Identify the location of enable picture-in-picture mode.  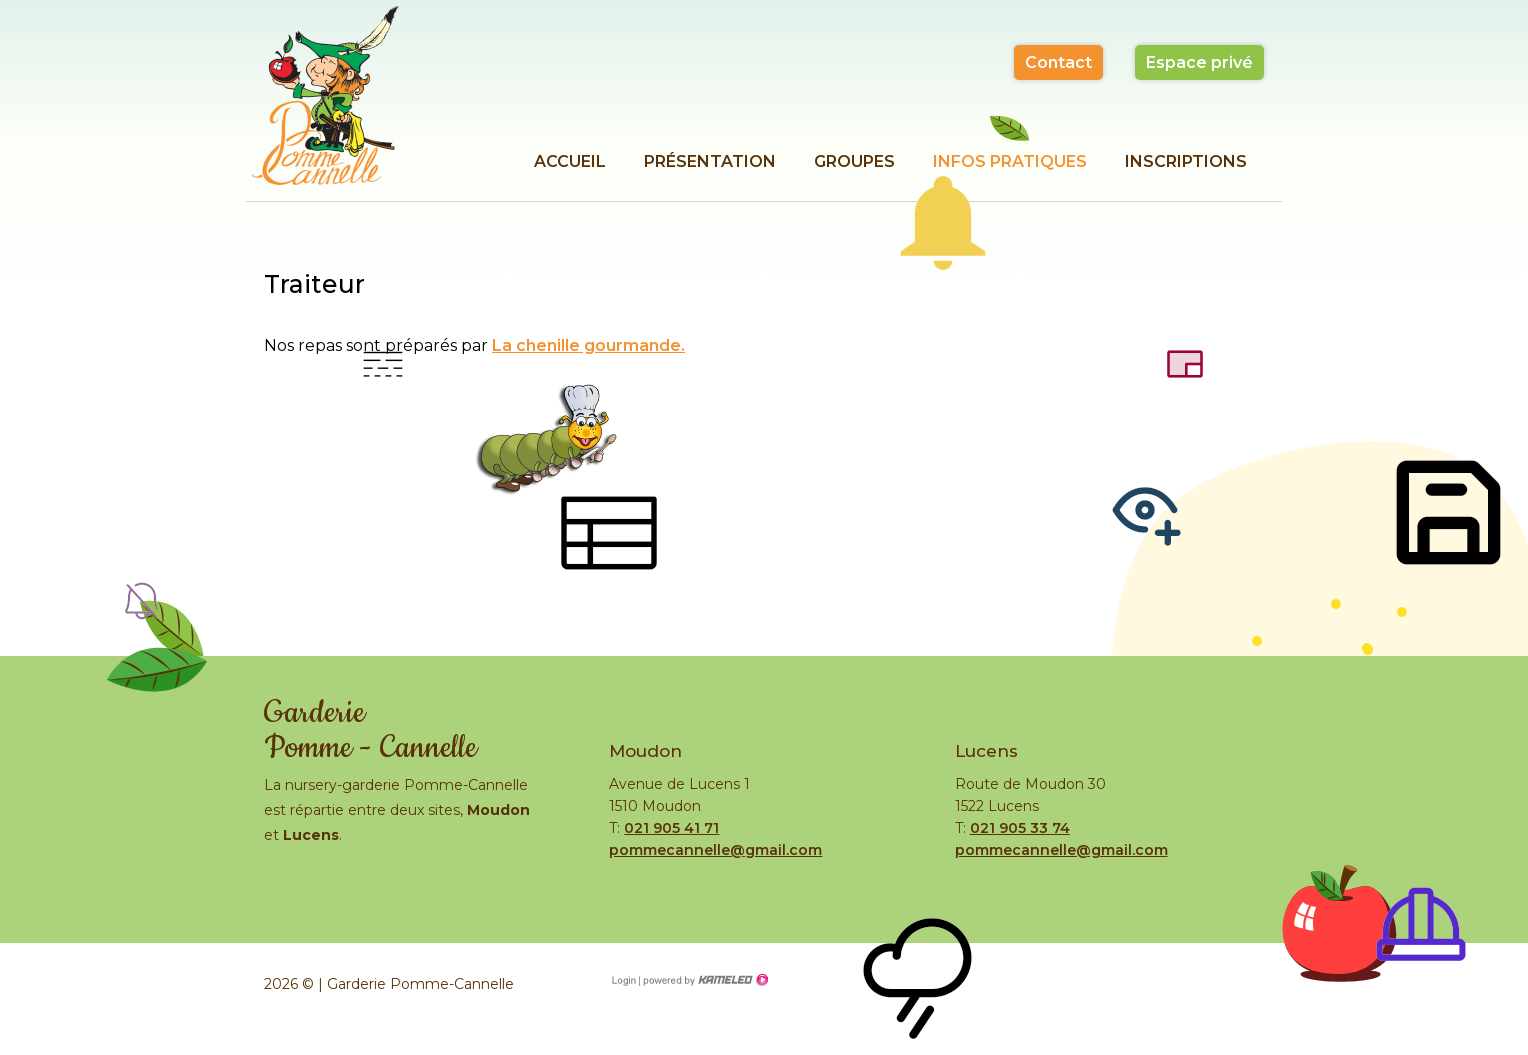
(1185, 364).